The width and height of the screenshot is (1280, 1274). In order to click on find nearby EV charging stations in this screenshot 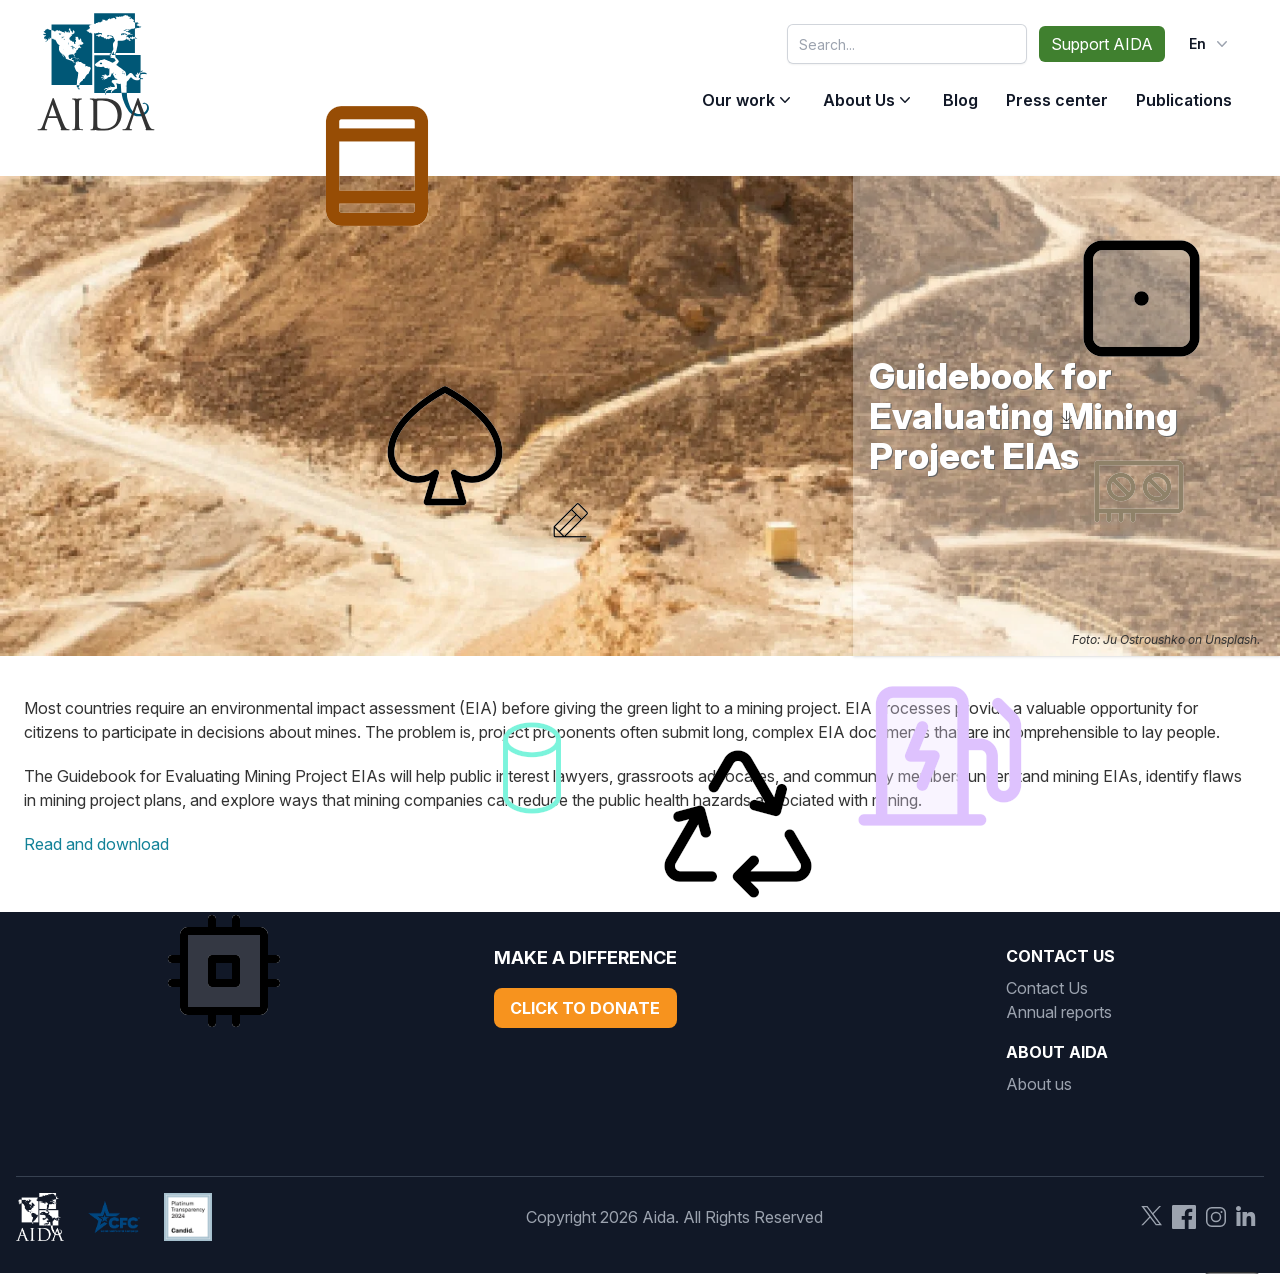, I will do `click(934, 756)`.